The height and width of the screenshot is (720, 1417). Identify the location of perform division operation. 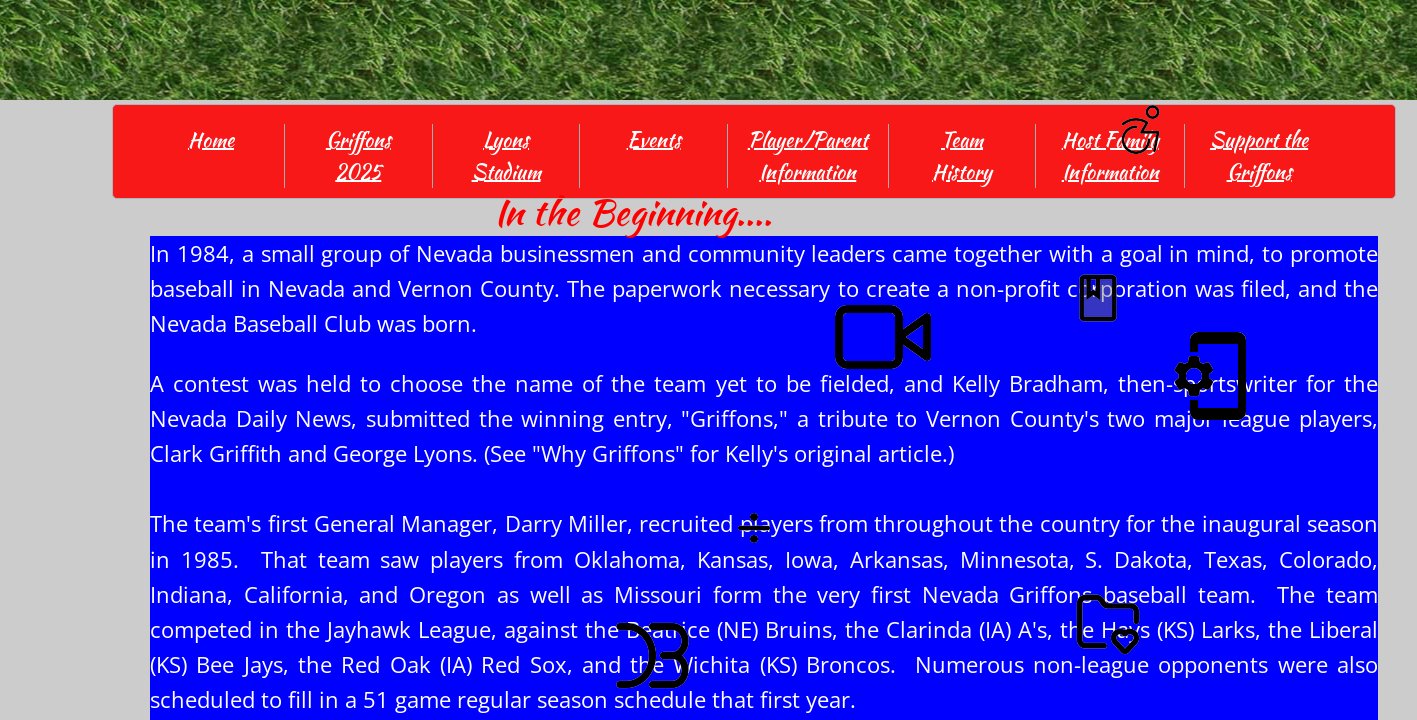
(754, 528).